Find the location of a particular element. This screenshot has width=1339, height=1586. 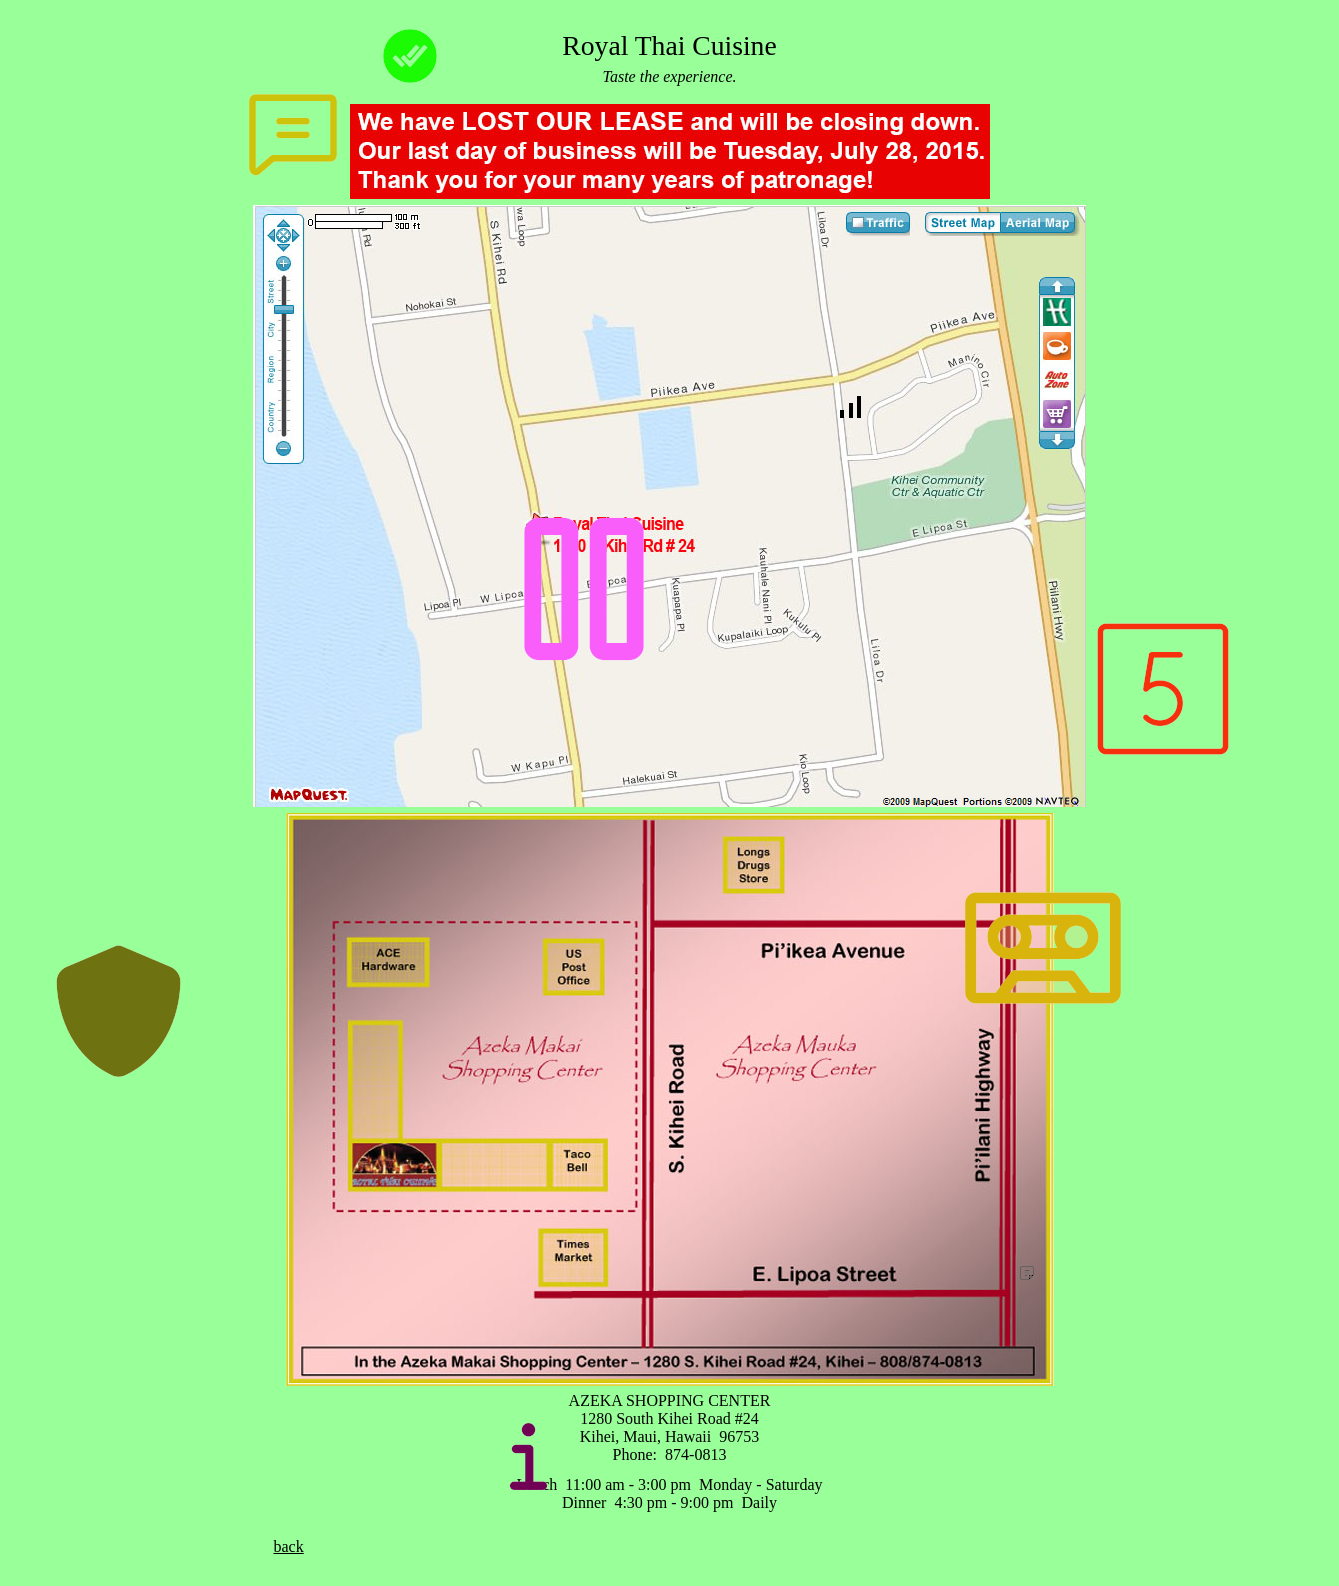

all tasks completed successfully is located at coordinates (410, 56).